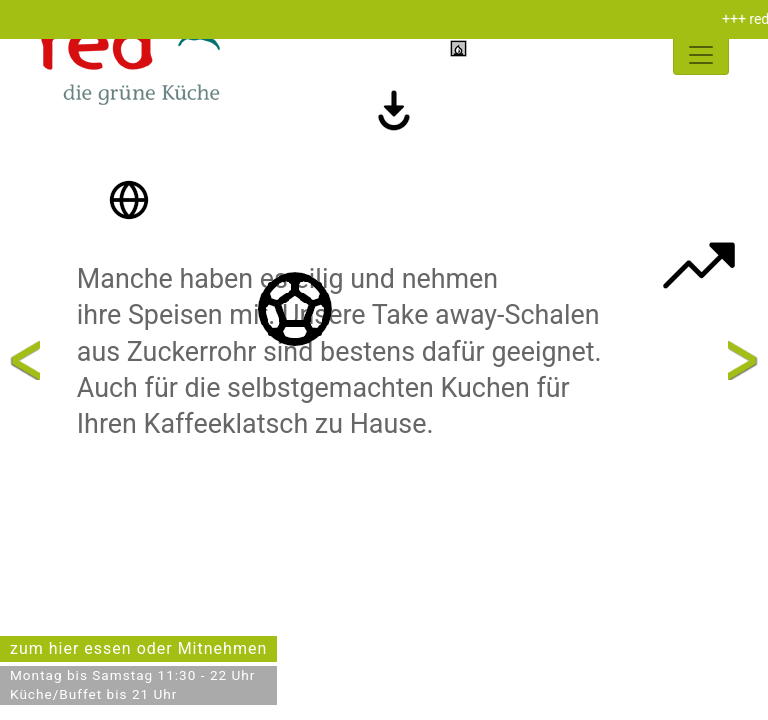 Image resolution: width=768 pixels, height=720 pixels. What do you see at coordinates (699, 268) in the screenshot?
I see `view trending or popular content` at bounding box center [699, 268].